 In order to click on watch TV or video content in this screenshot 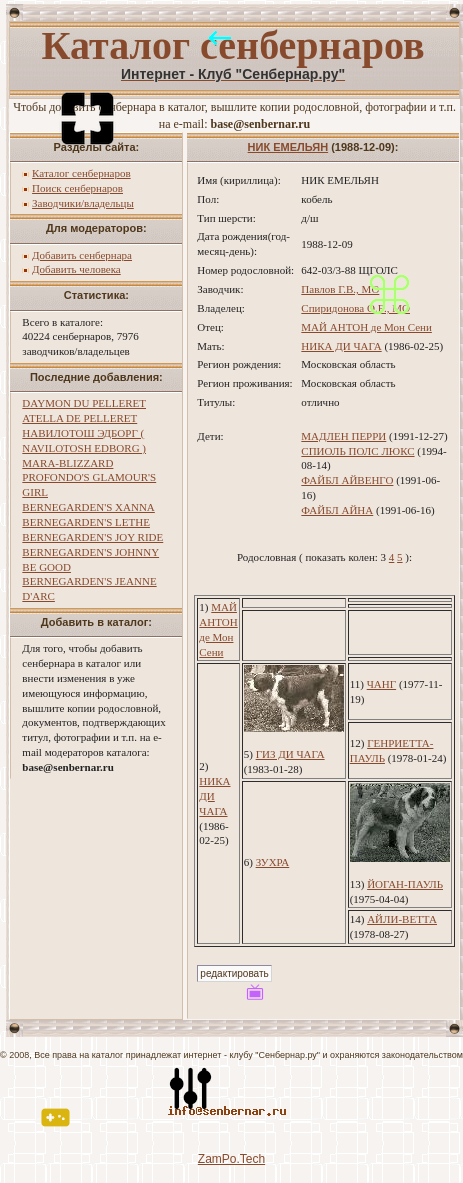, I will do `click(255, 993)`.